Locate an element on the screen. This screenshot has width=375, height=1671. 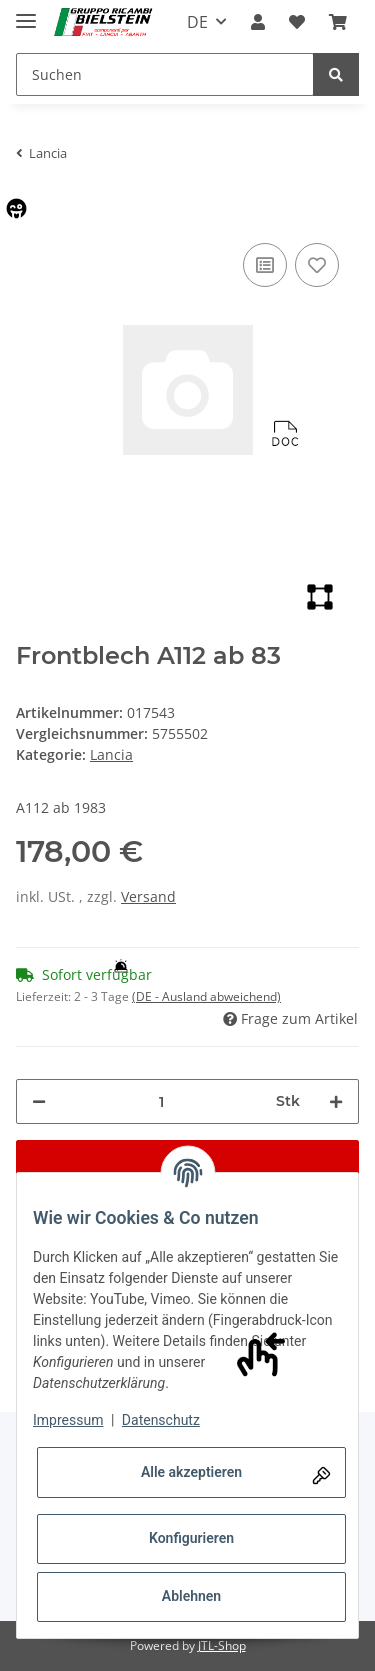
swipe left to continue or dismiss is located at coordinates (259, 1356).